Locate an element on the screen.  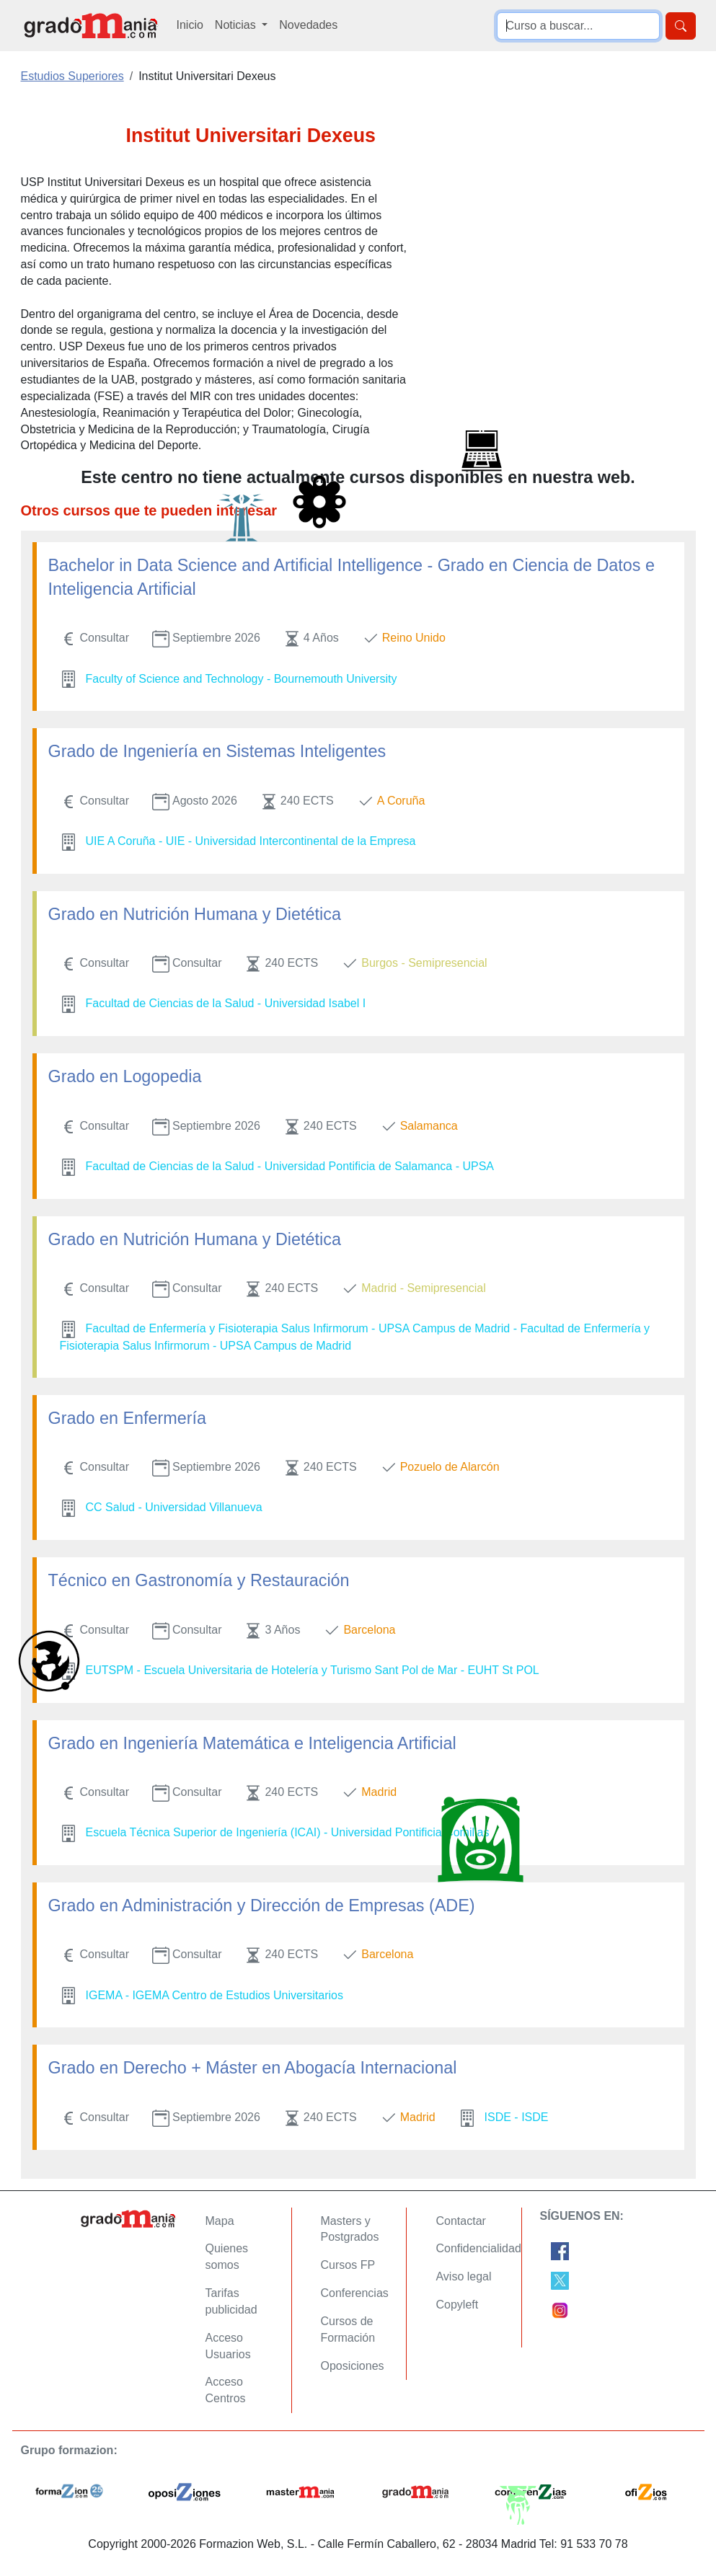
view orbital or satellite tracking is located at coordinates (49, 1661).